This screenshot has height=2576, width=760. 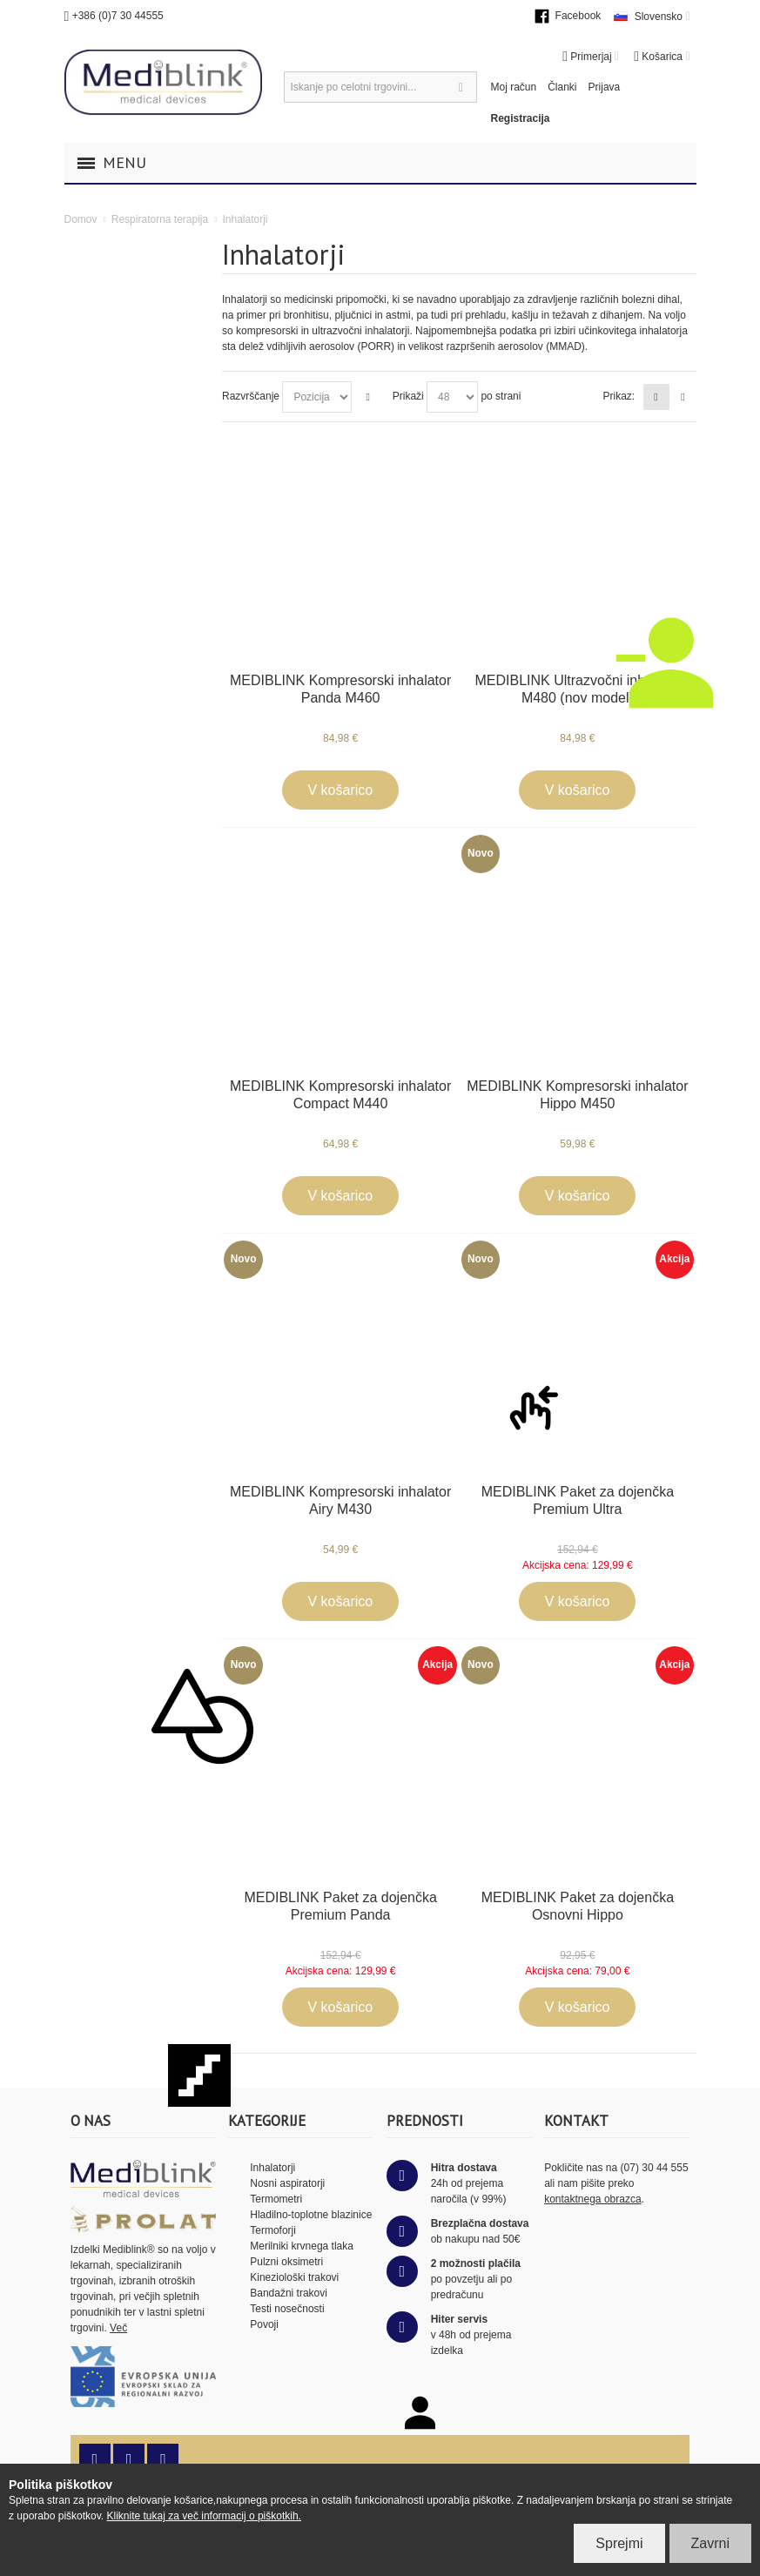 I want to click on remove a contact or friend, so click(x=664, y=662).